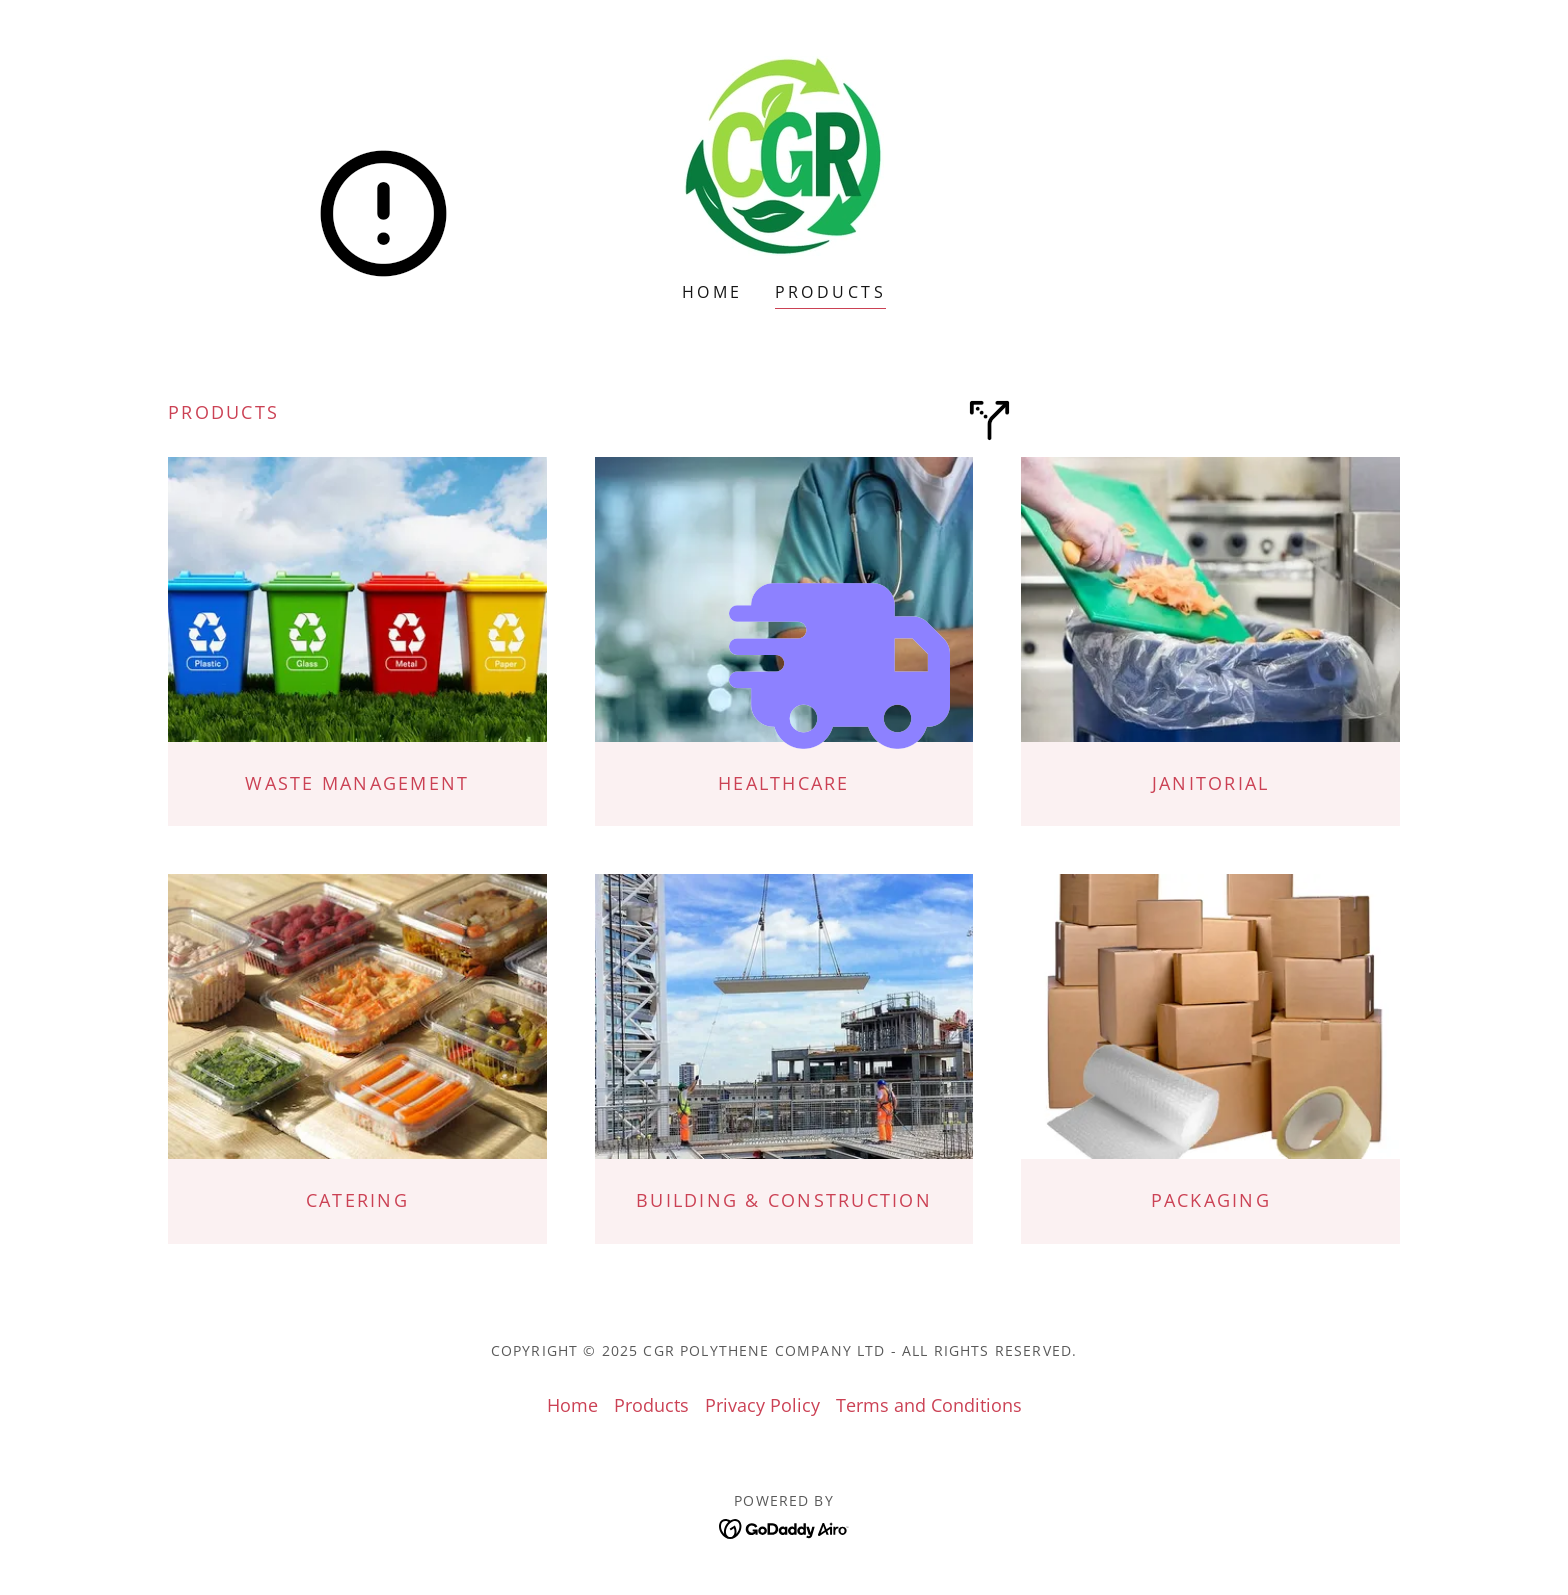 The width and height of the screenshot is (1568, 1595). Describe the element at coordinates (839, 660) in the screenshot. I see `indicates express or fast shipping` at that location.